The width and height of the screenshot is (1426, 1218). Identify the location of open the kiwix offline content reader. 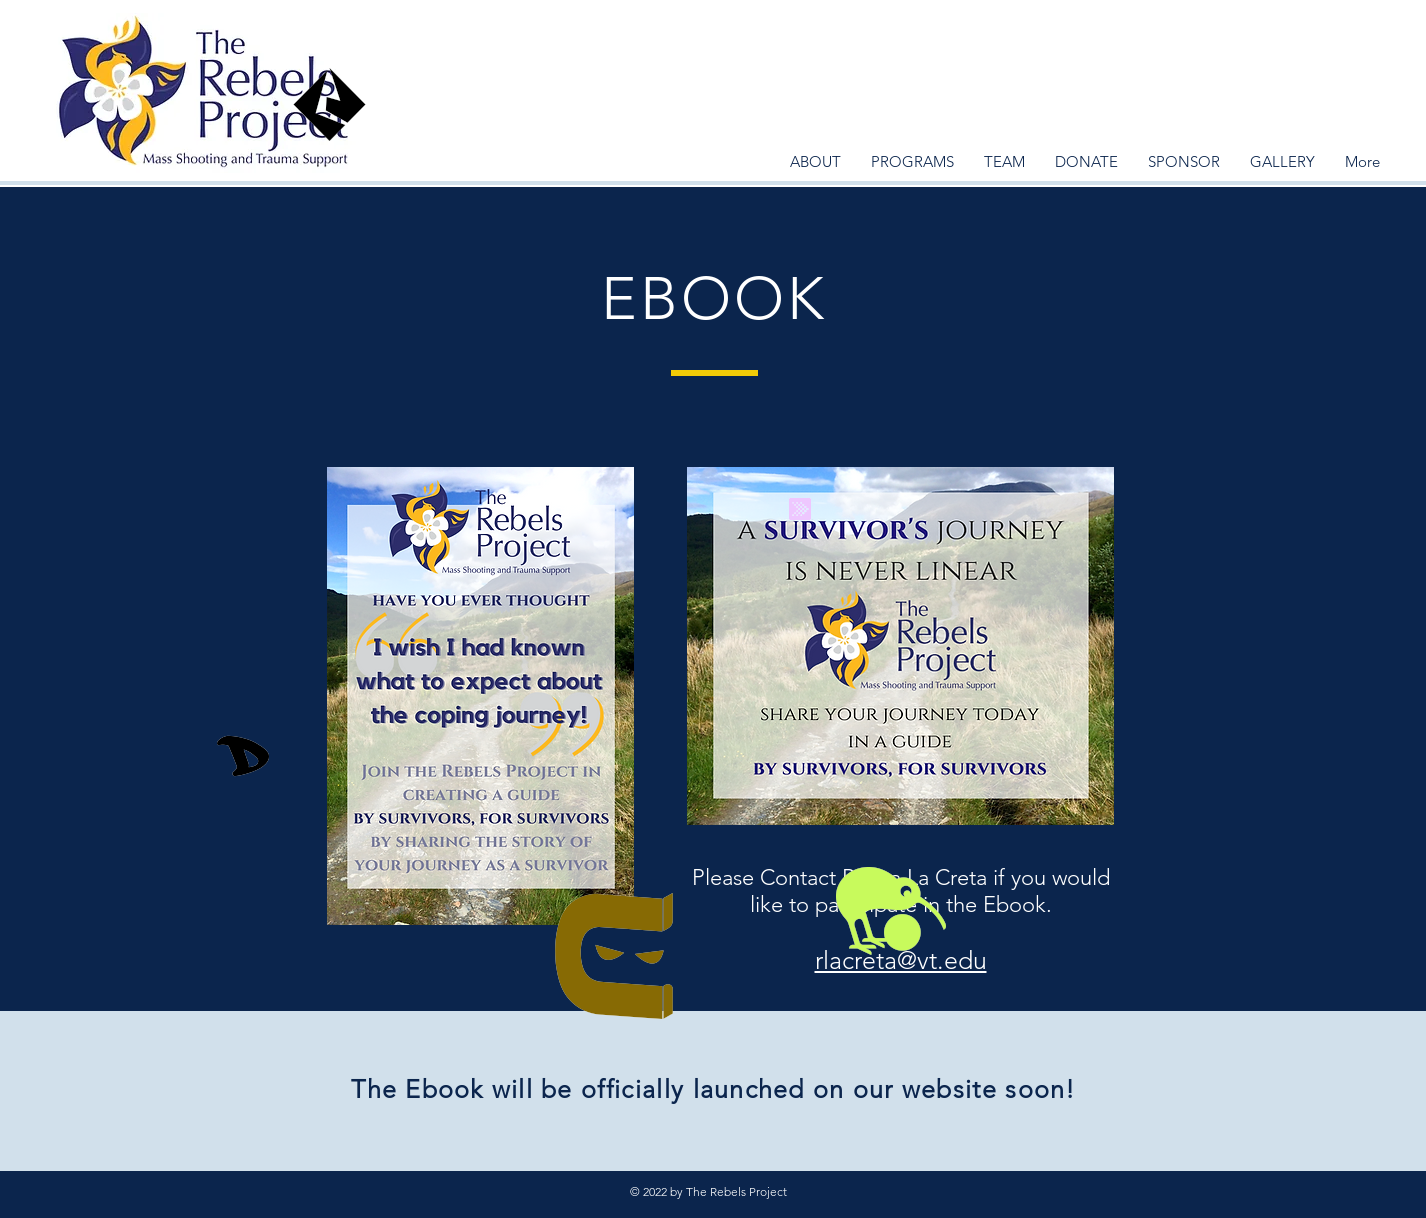
(891, 911).